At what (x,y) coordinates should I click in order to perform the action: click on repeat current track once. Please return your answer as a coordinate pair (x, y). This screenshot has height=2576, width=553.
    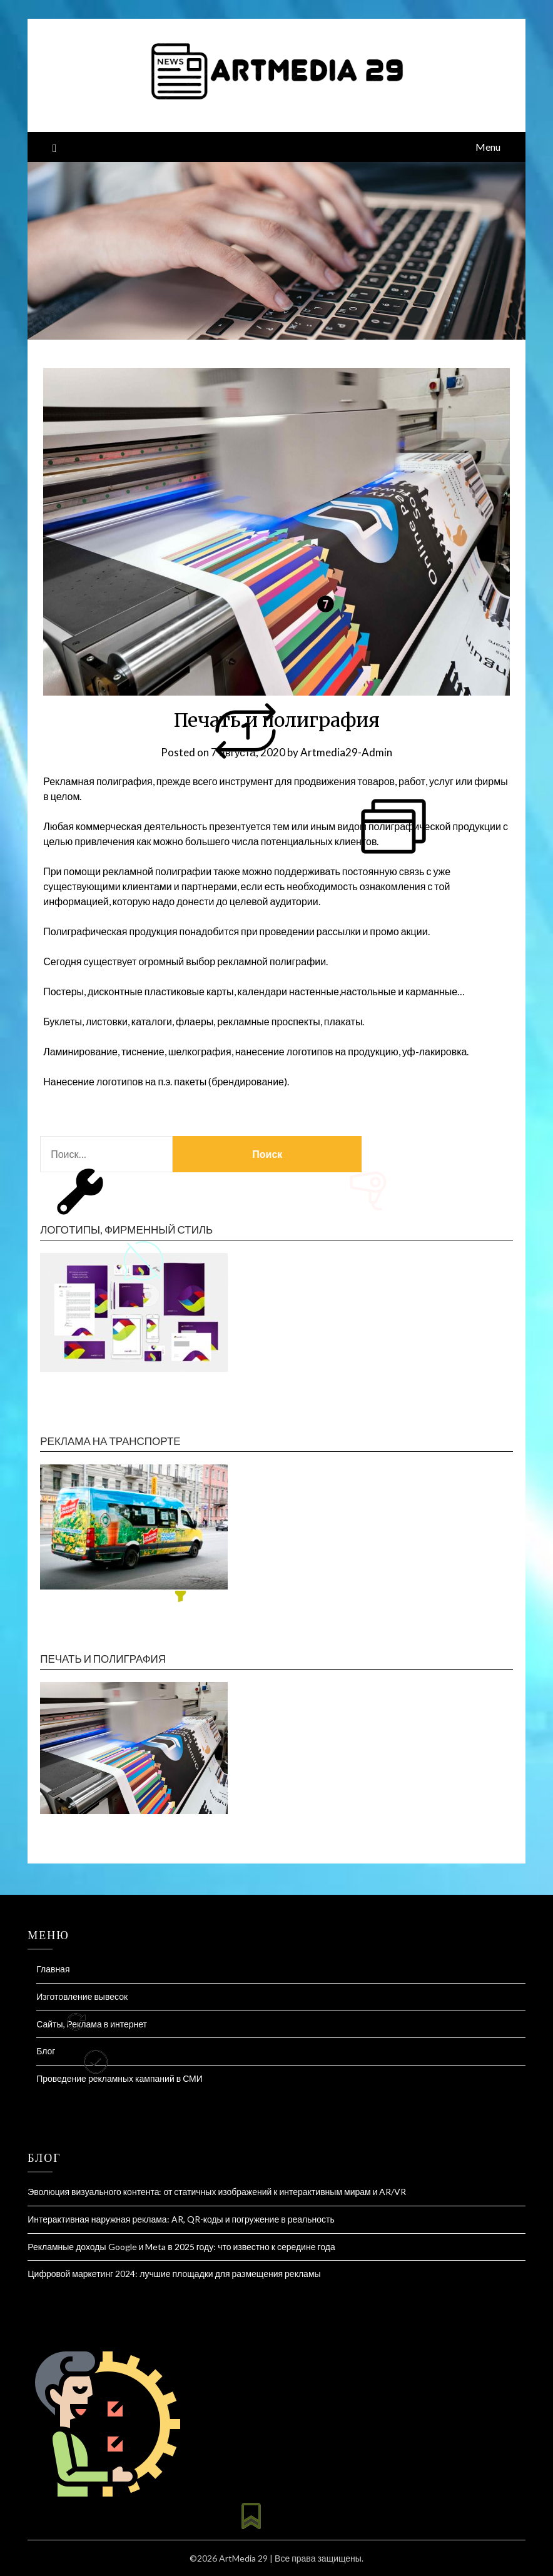
    Looking at the image, I should click on (245, 731).